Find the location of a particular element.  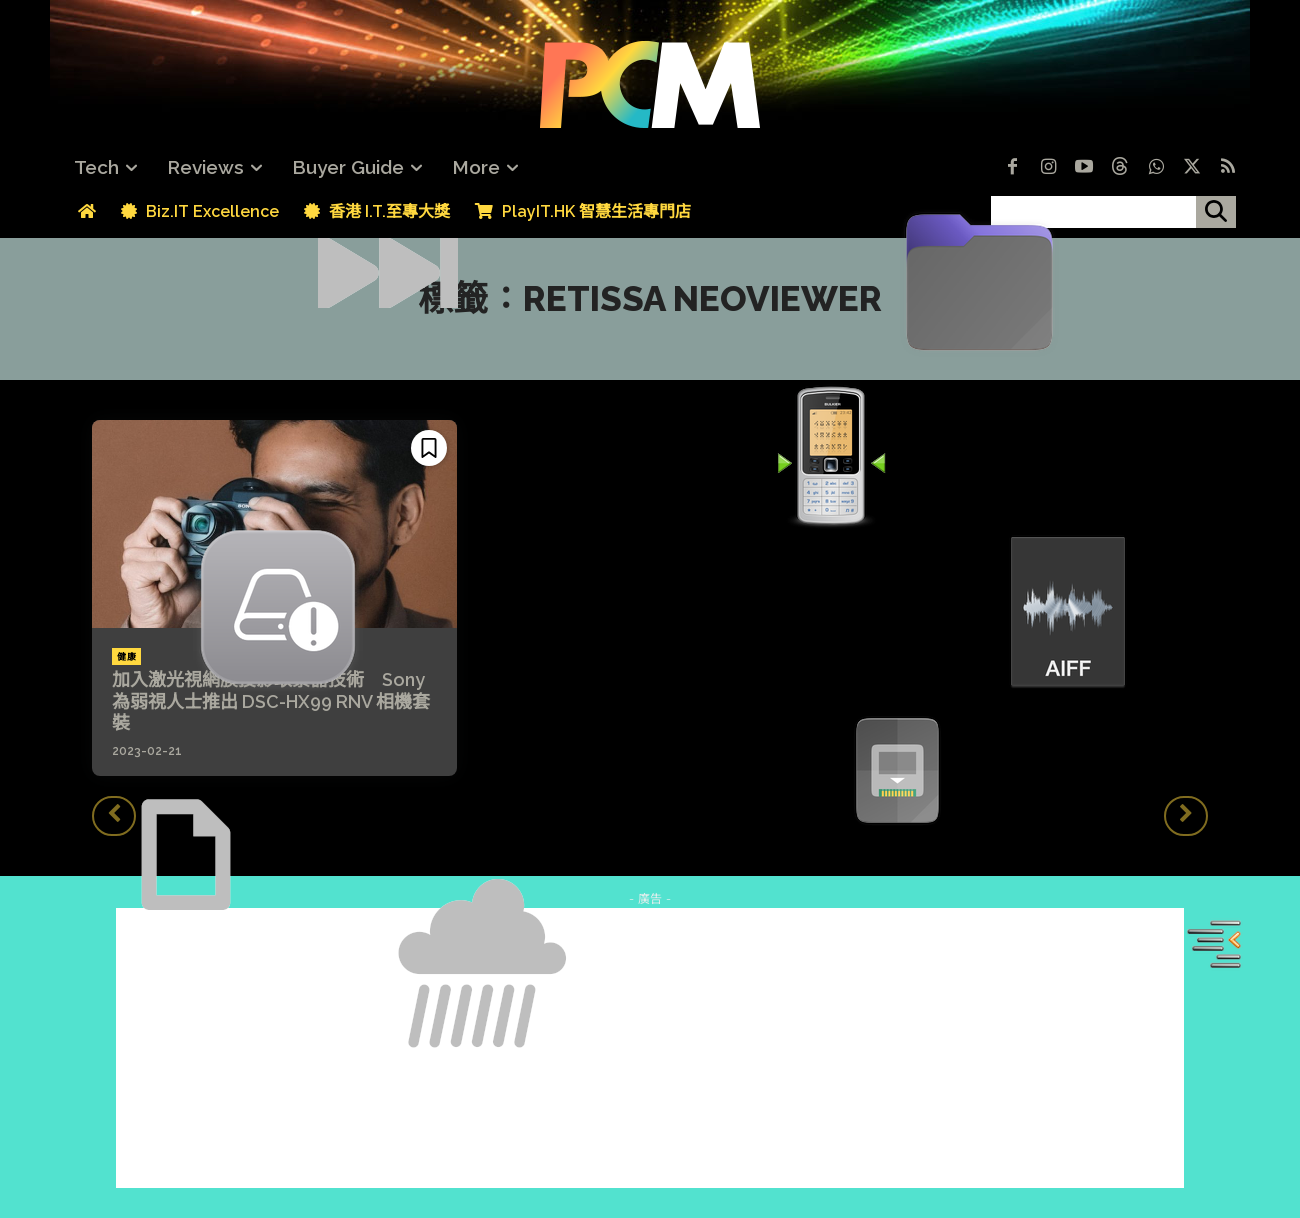

an AIFF audio file in GarageBand or Logic Pro is located at coordinates (1068, 615).